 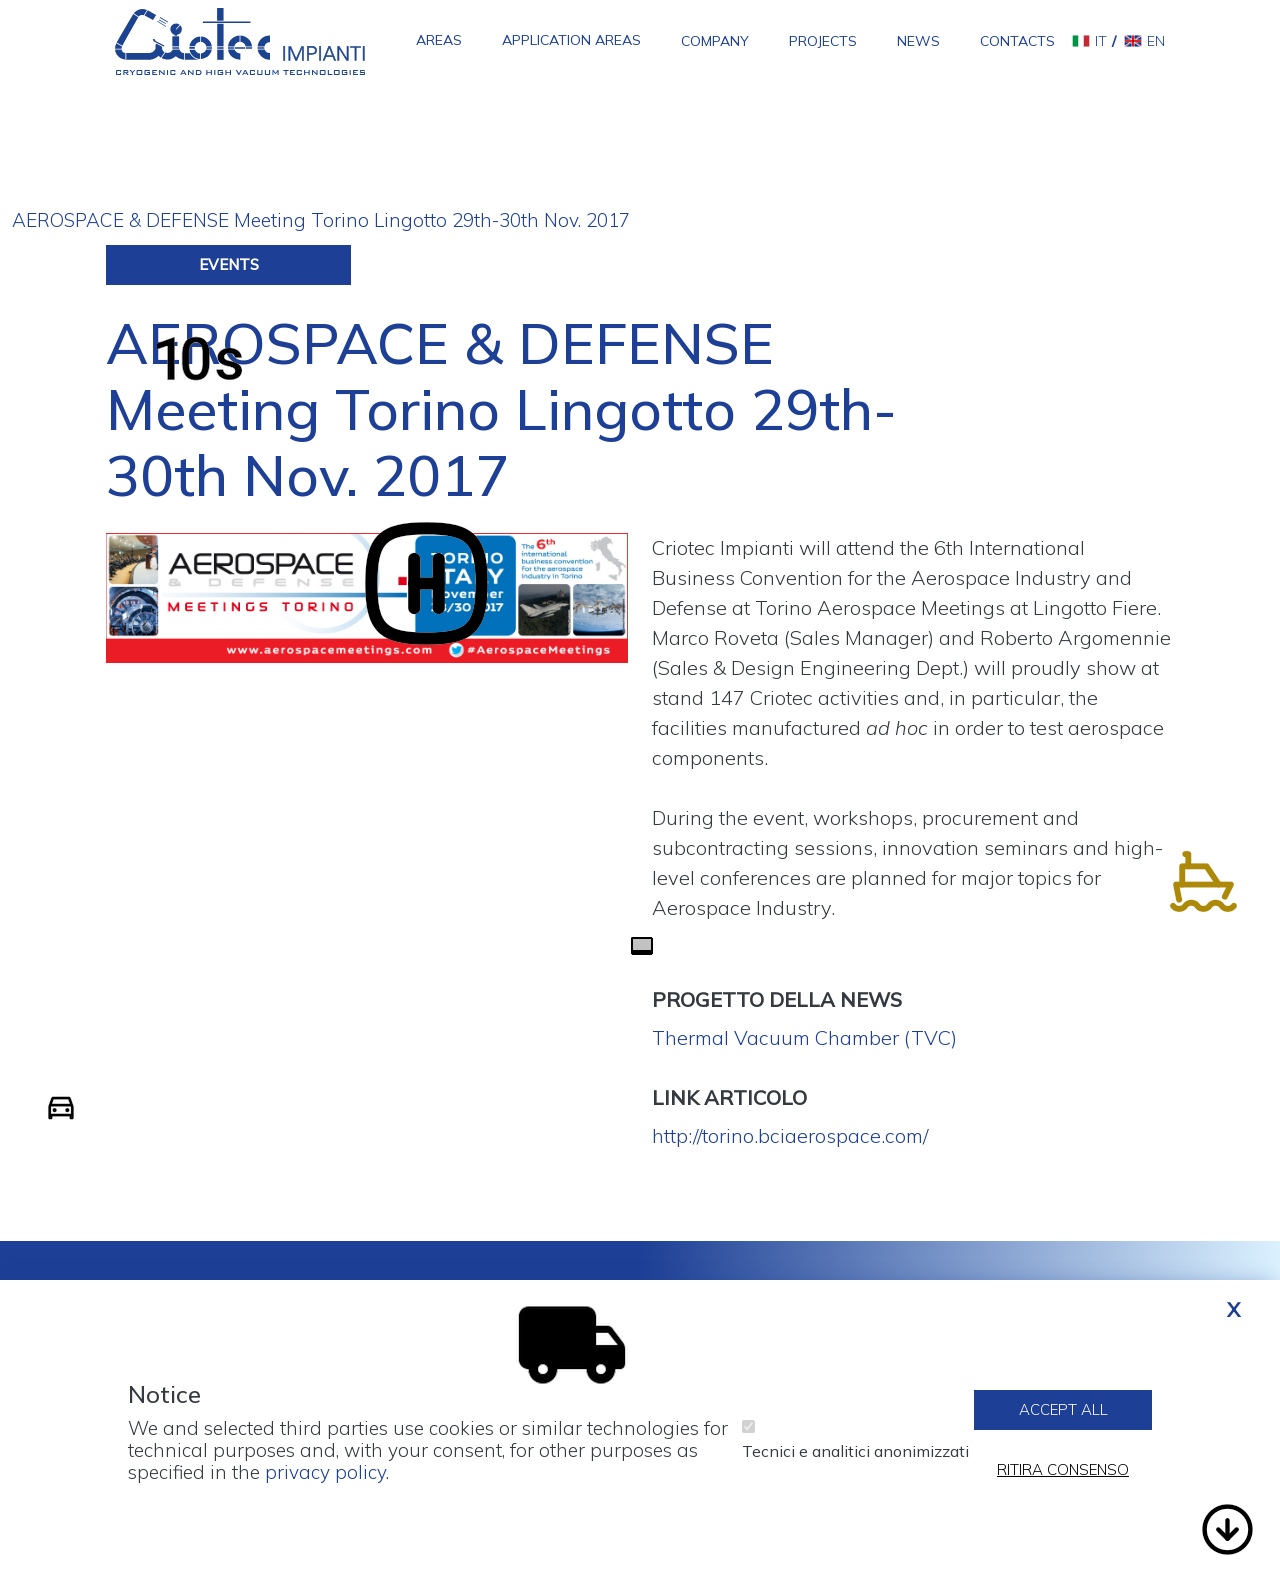 What do you see at coordinates (61, 1108) in the screenshot?
I see `indicates it's time to leave for your destination` at bounding box center [61, 1108].